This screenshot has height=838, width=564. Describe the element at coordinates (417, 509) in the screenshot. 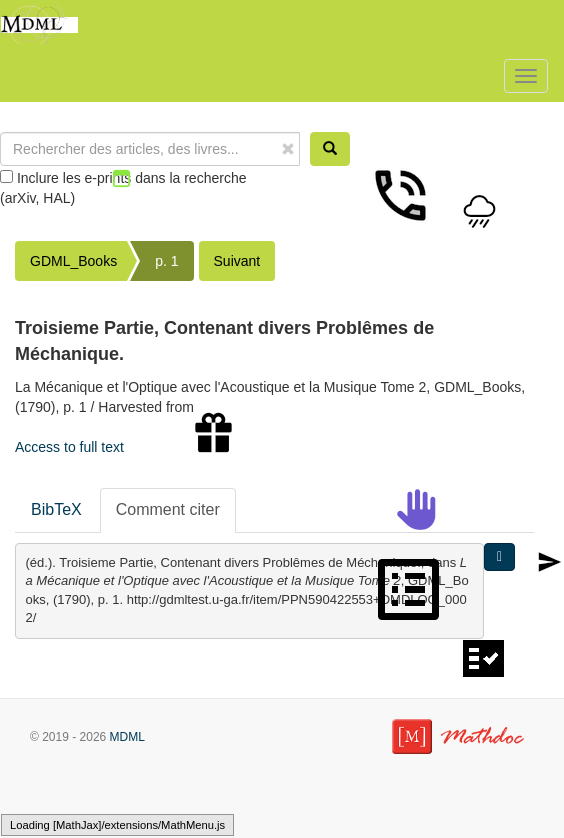

I see `stop or halt an action` at that location.